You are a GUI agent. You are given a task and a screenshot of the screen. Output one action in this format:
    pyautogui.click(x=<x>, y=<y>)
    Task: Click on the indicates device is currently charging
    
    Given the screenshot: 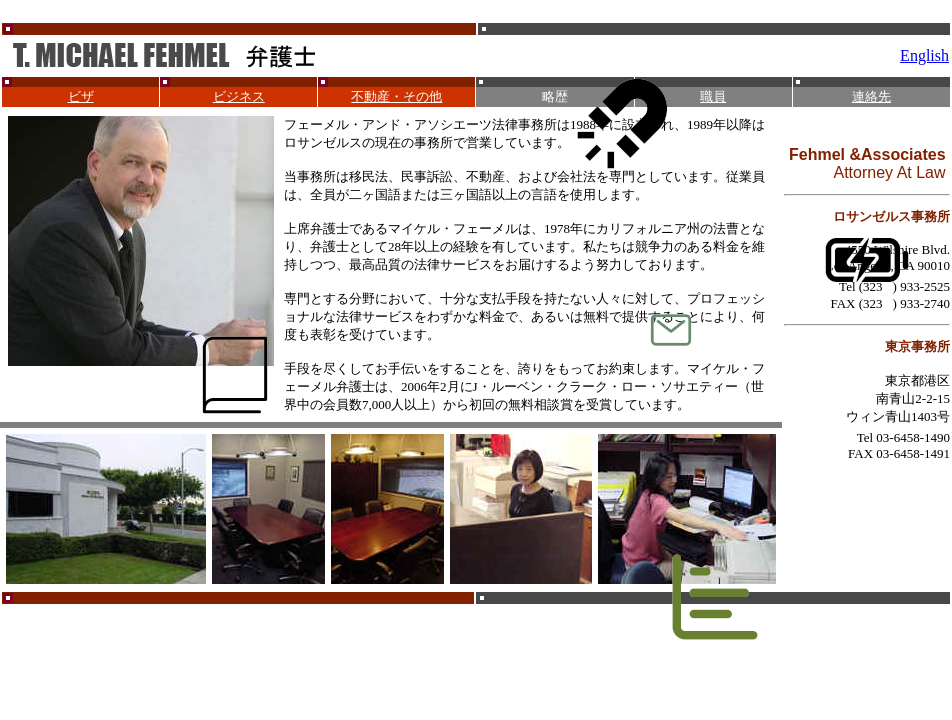 What is the action you would take?
    pyautogui.click(x=867, y=260)
    